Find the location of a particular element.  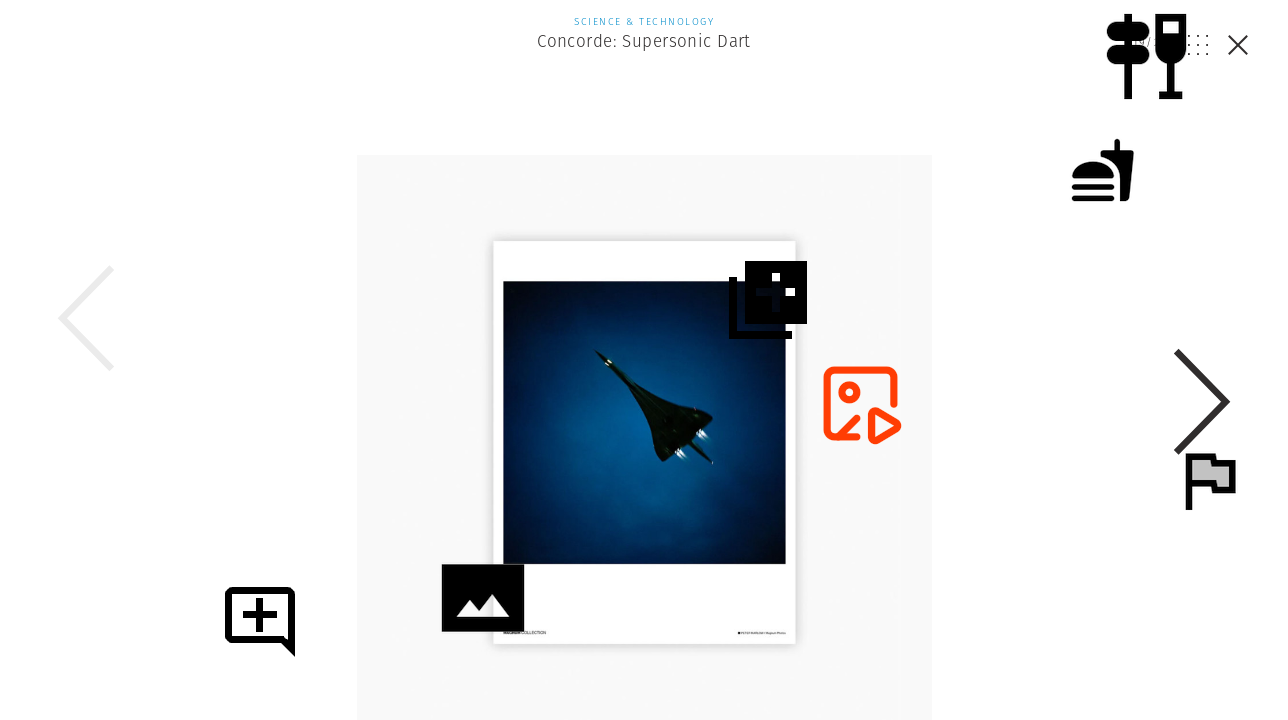

flag or mark an item for follow-up is located at coordinates (1209, 480).